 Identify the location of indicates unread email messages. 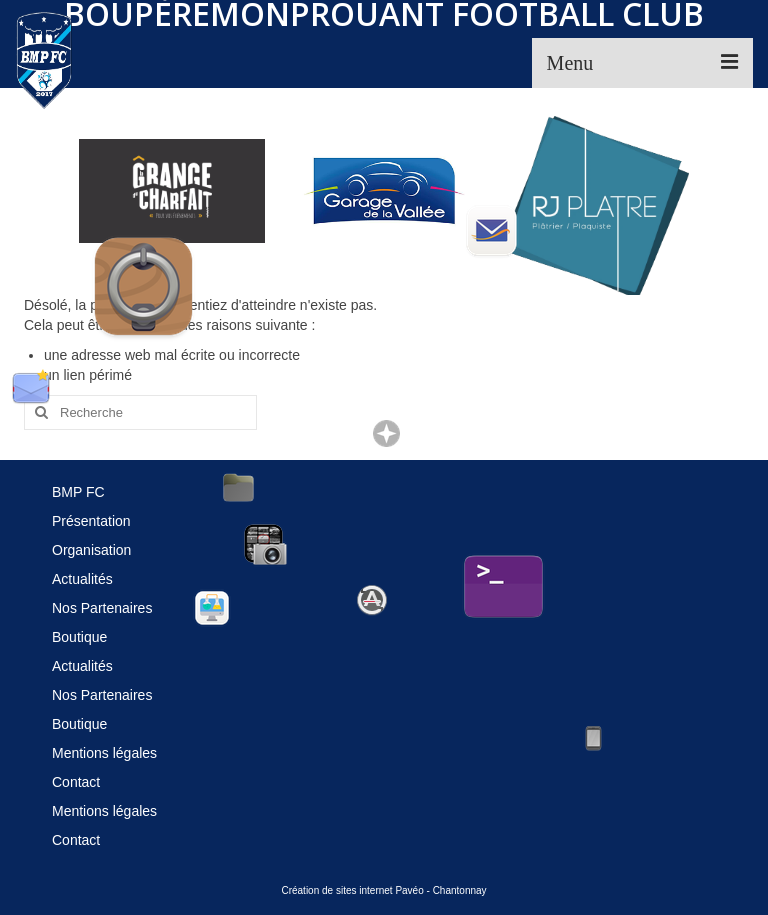
(31, 388).